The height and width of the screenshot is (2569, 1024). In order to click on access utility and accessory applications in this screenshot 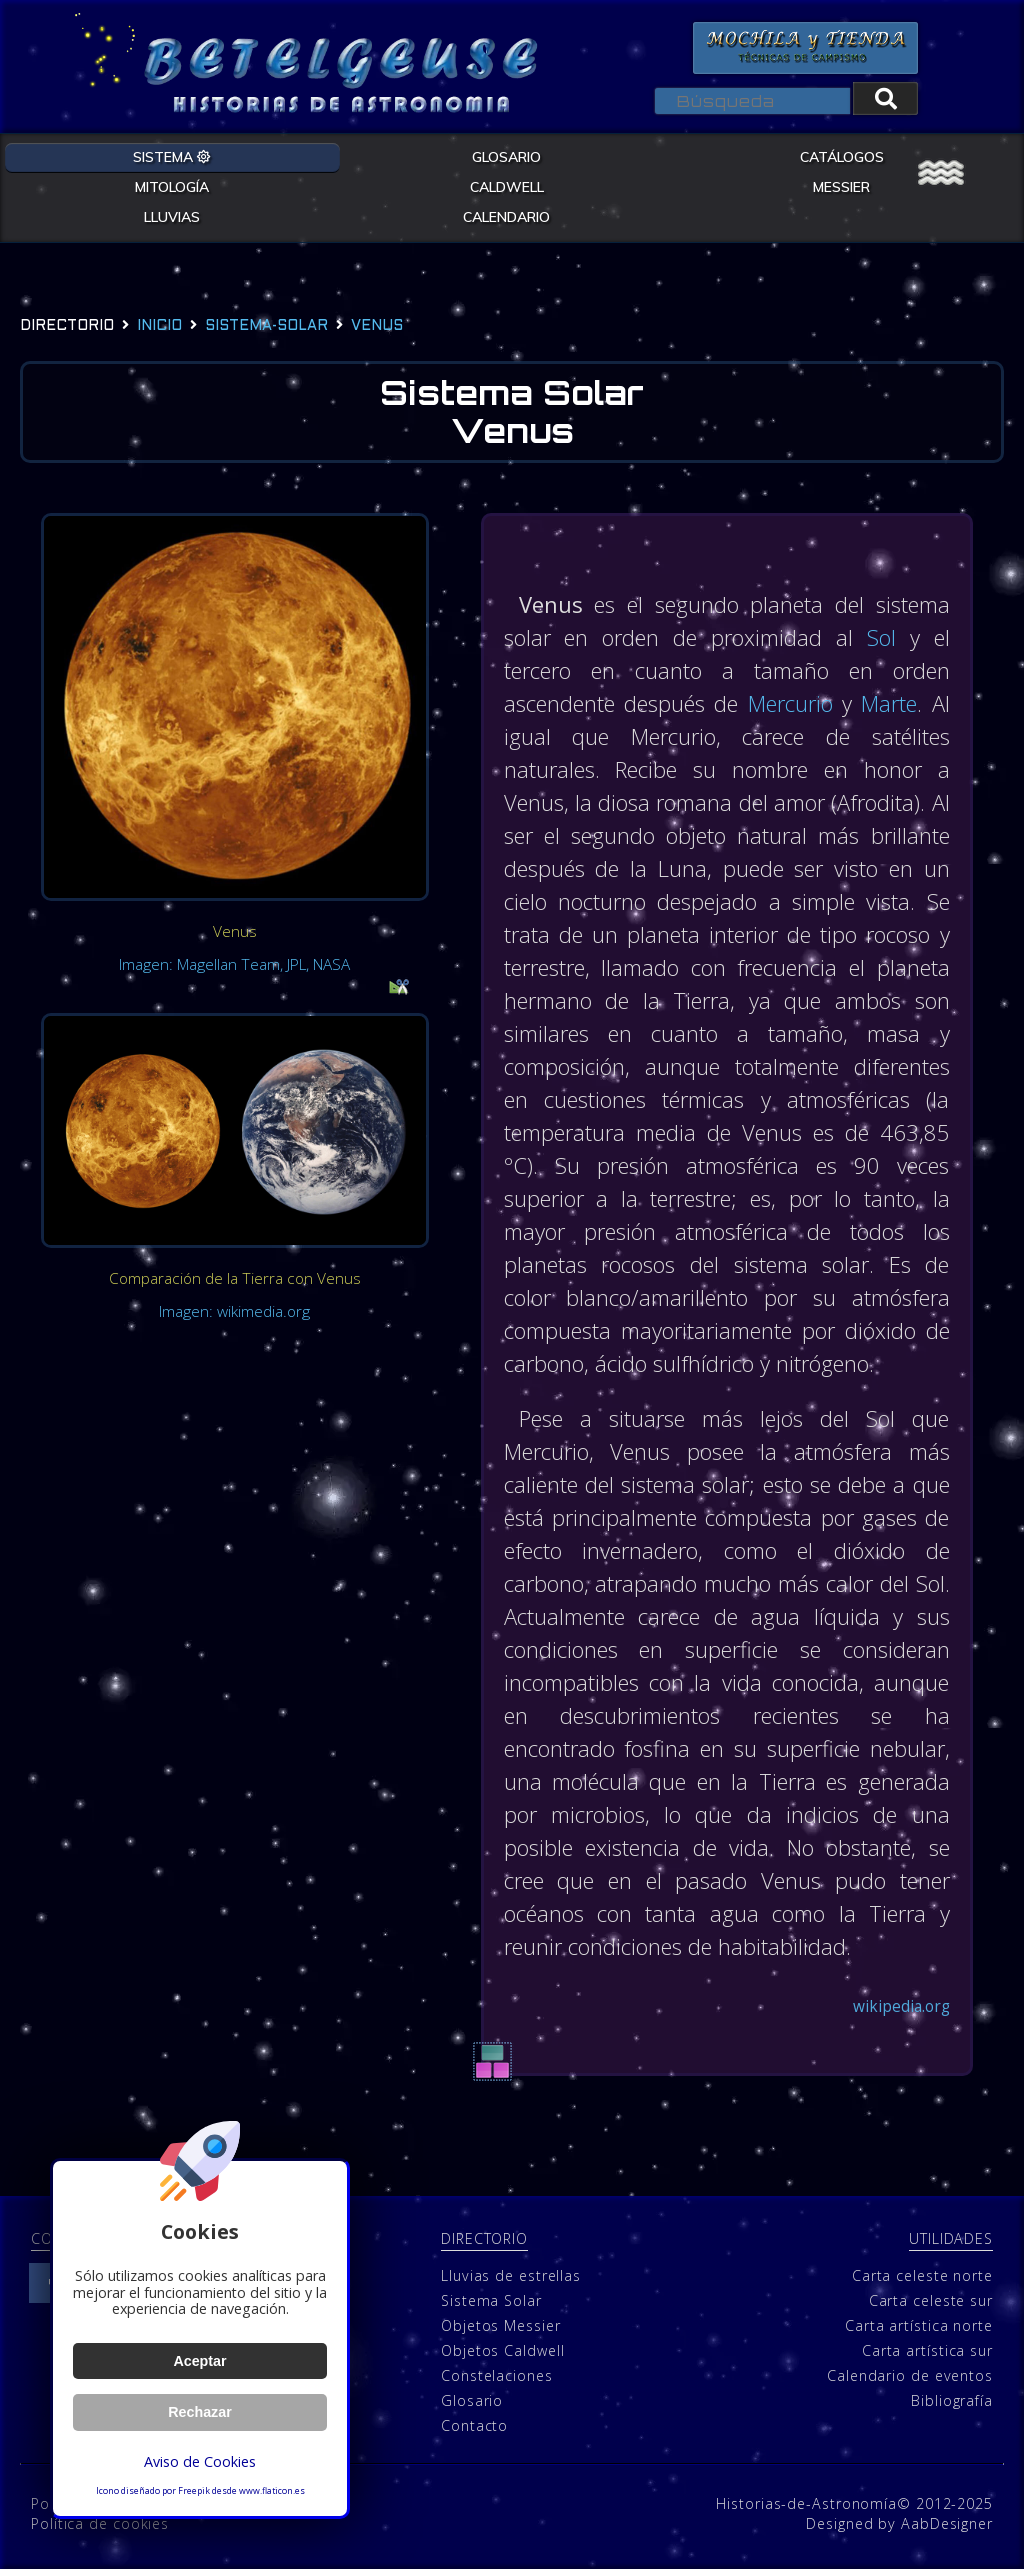, I will do `click(398, 985)`.